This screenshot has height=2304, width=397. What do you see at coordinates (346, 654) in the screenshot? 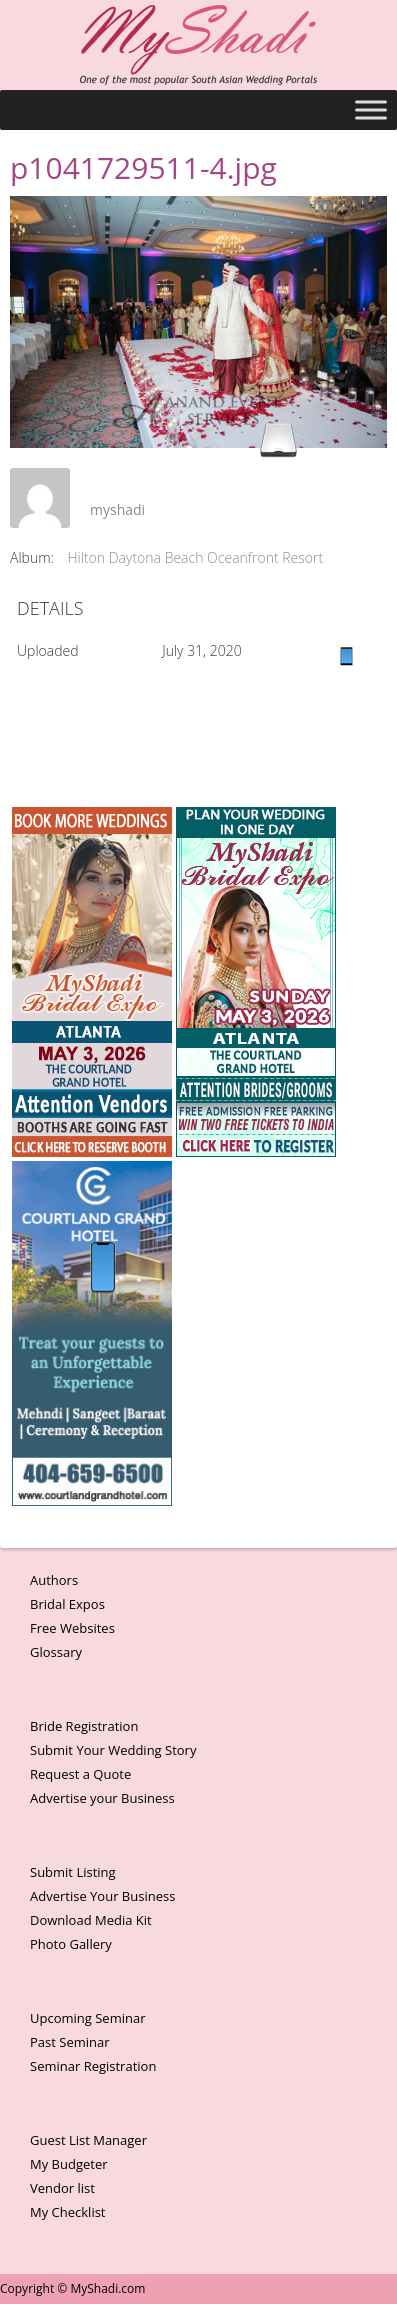
I see `iPad Mini 3 device icon in system settings` at bounding box center [346, 654].